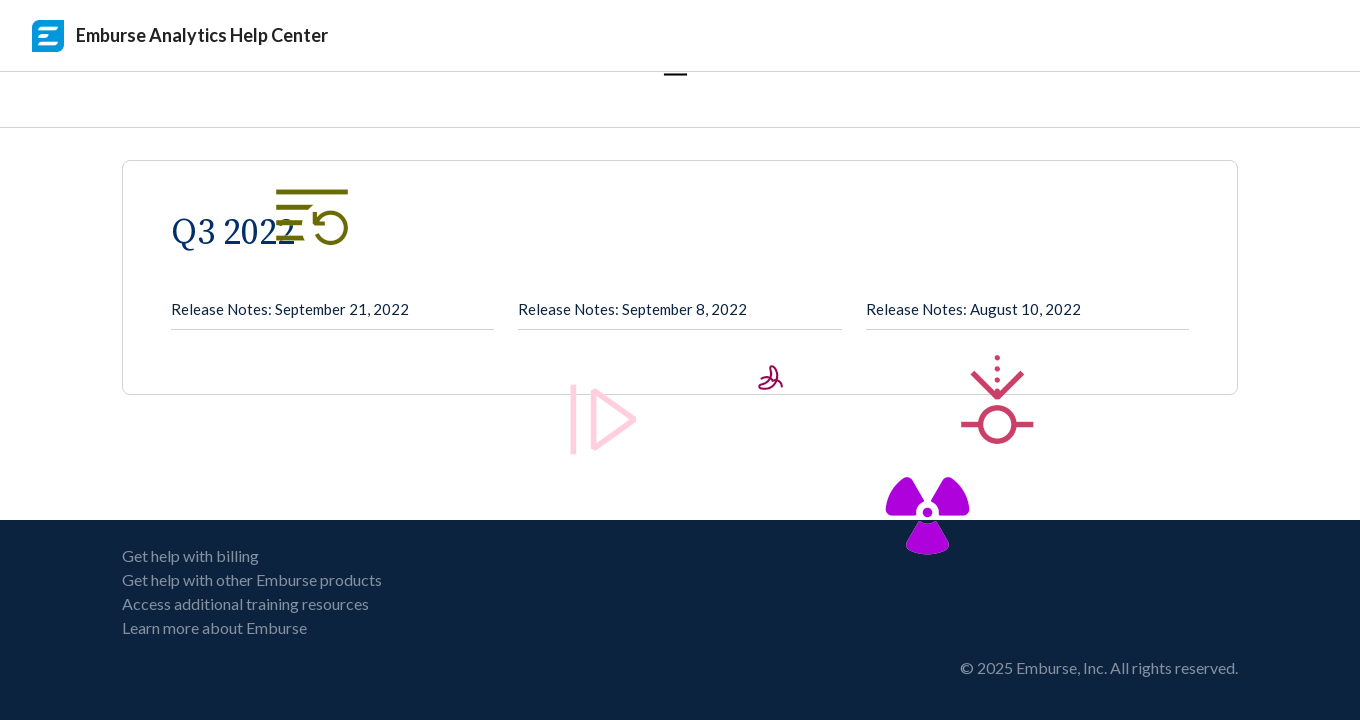  What do you see at coordinates (770, 377) in the screenshot?
I see `food or fruit category indicator` at bounding box center [770, 377].